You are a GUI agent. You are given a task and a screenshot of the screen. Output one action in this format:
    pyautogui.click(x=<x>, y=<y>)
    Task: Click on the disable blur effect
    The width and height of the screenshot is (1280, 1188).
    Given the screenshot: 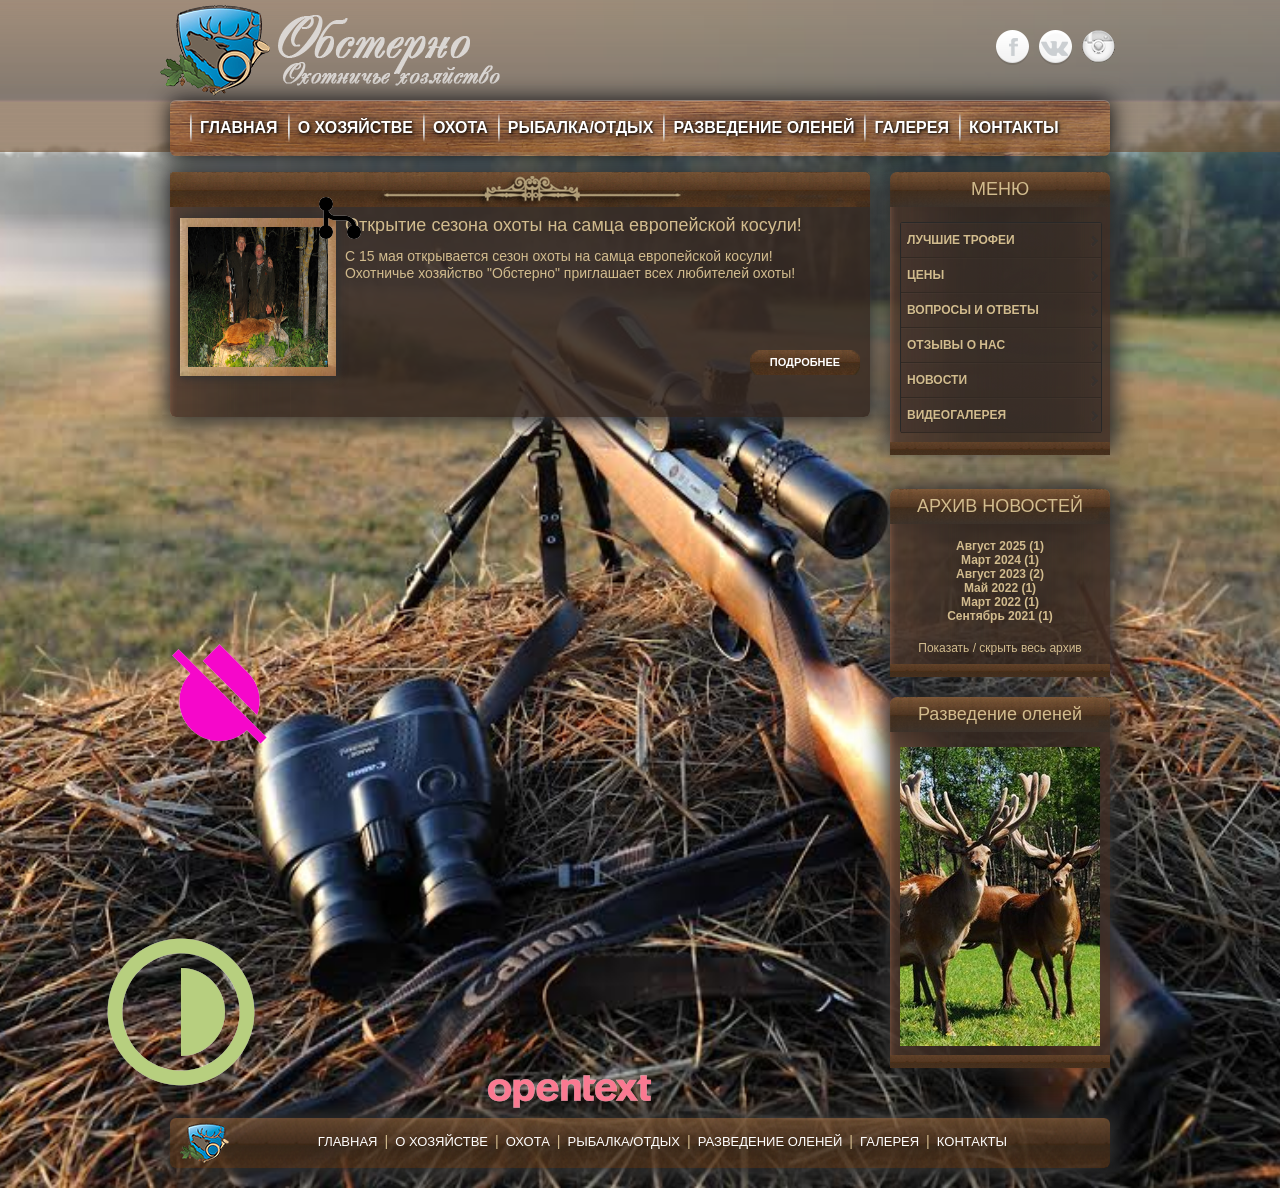 What is the action you would take?
    pyautogui.click(x=219, y=696)
    